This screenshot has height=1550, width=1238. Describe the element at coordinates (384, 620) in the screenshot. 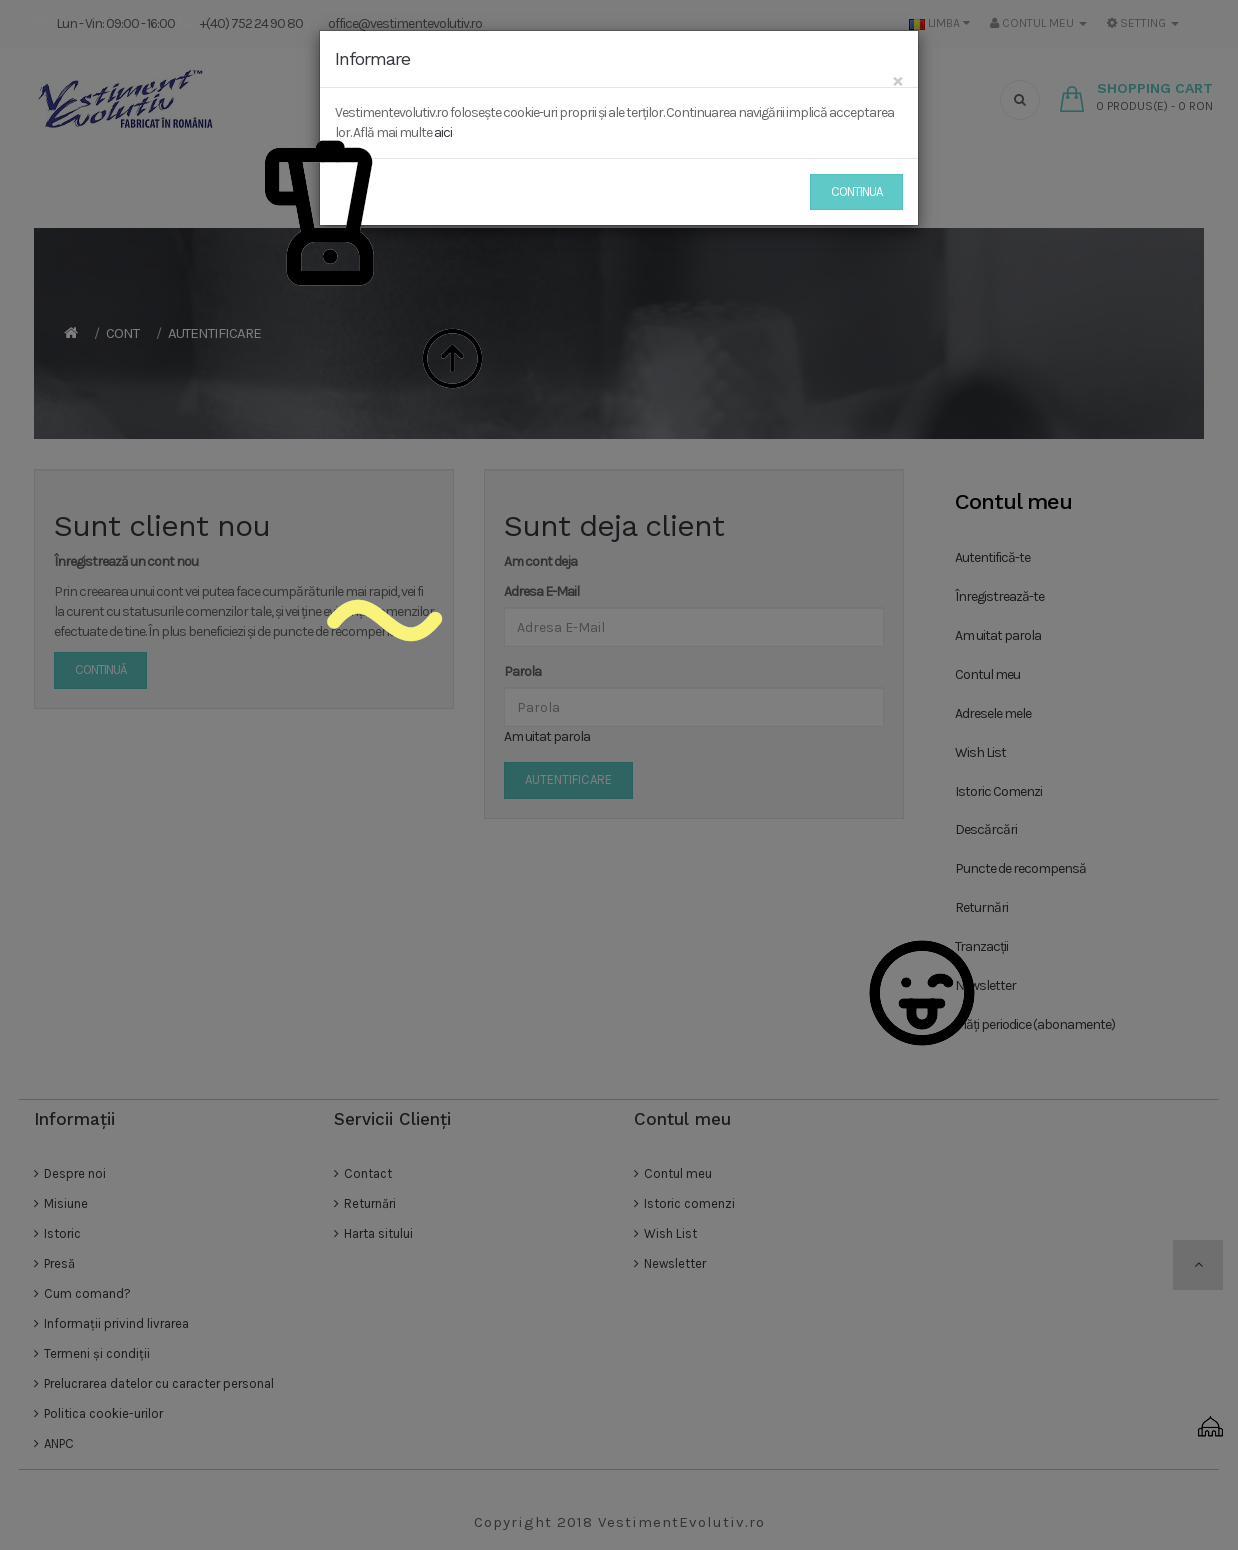

I see `indicates approximate or similar value` at that location.